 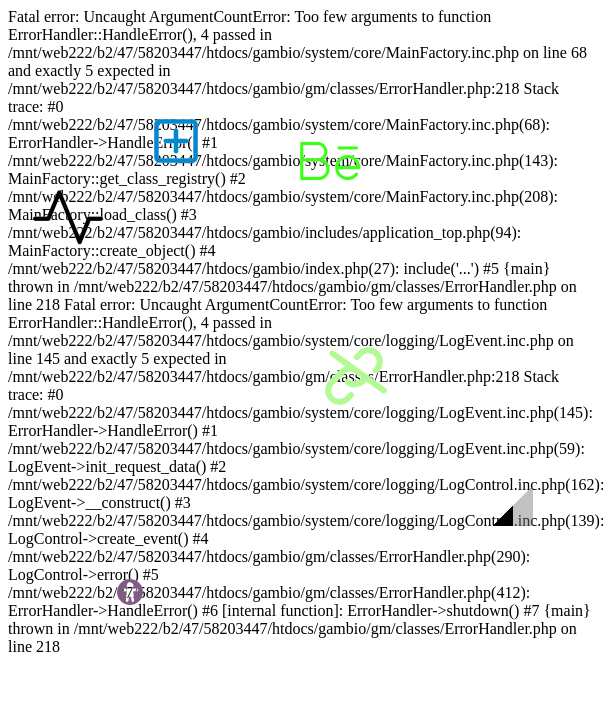 I want to click on enable accessibility features, so click(x=130, y=592).